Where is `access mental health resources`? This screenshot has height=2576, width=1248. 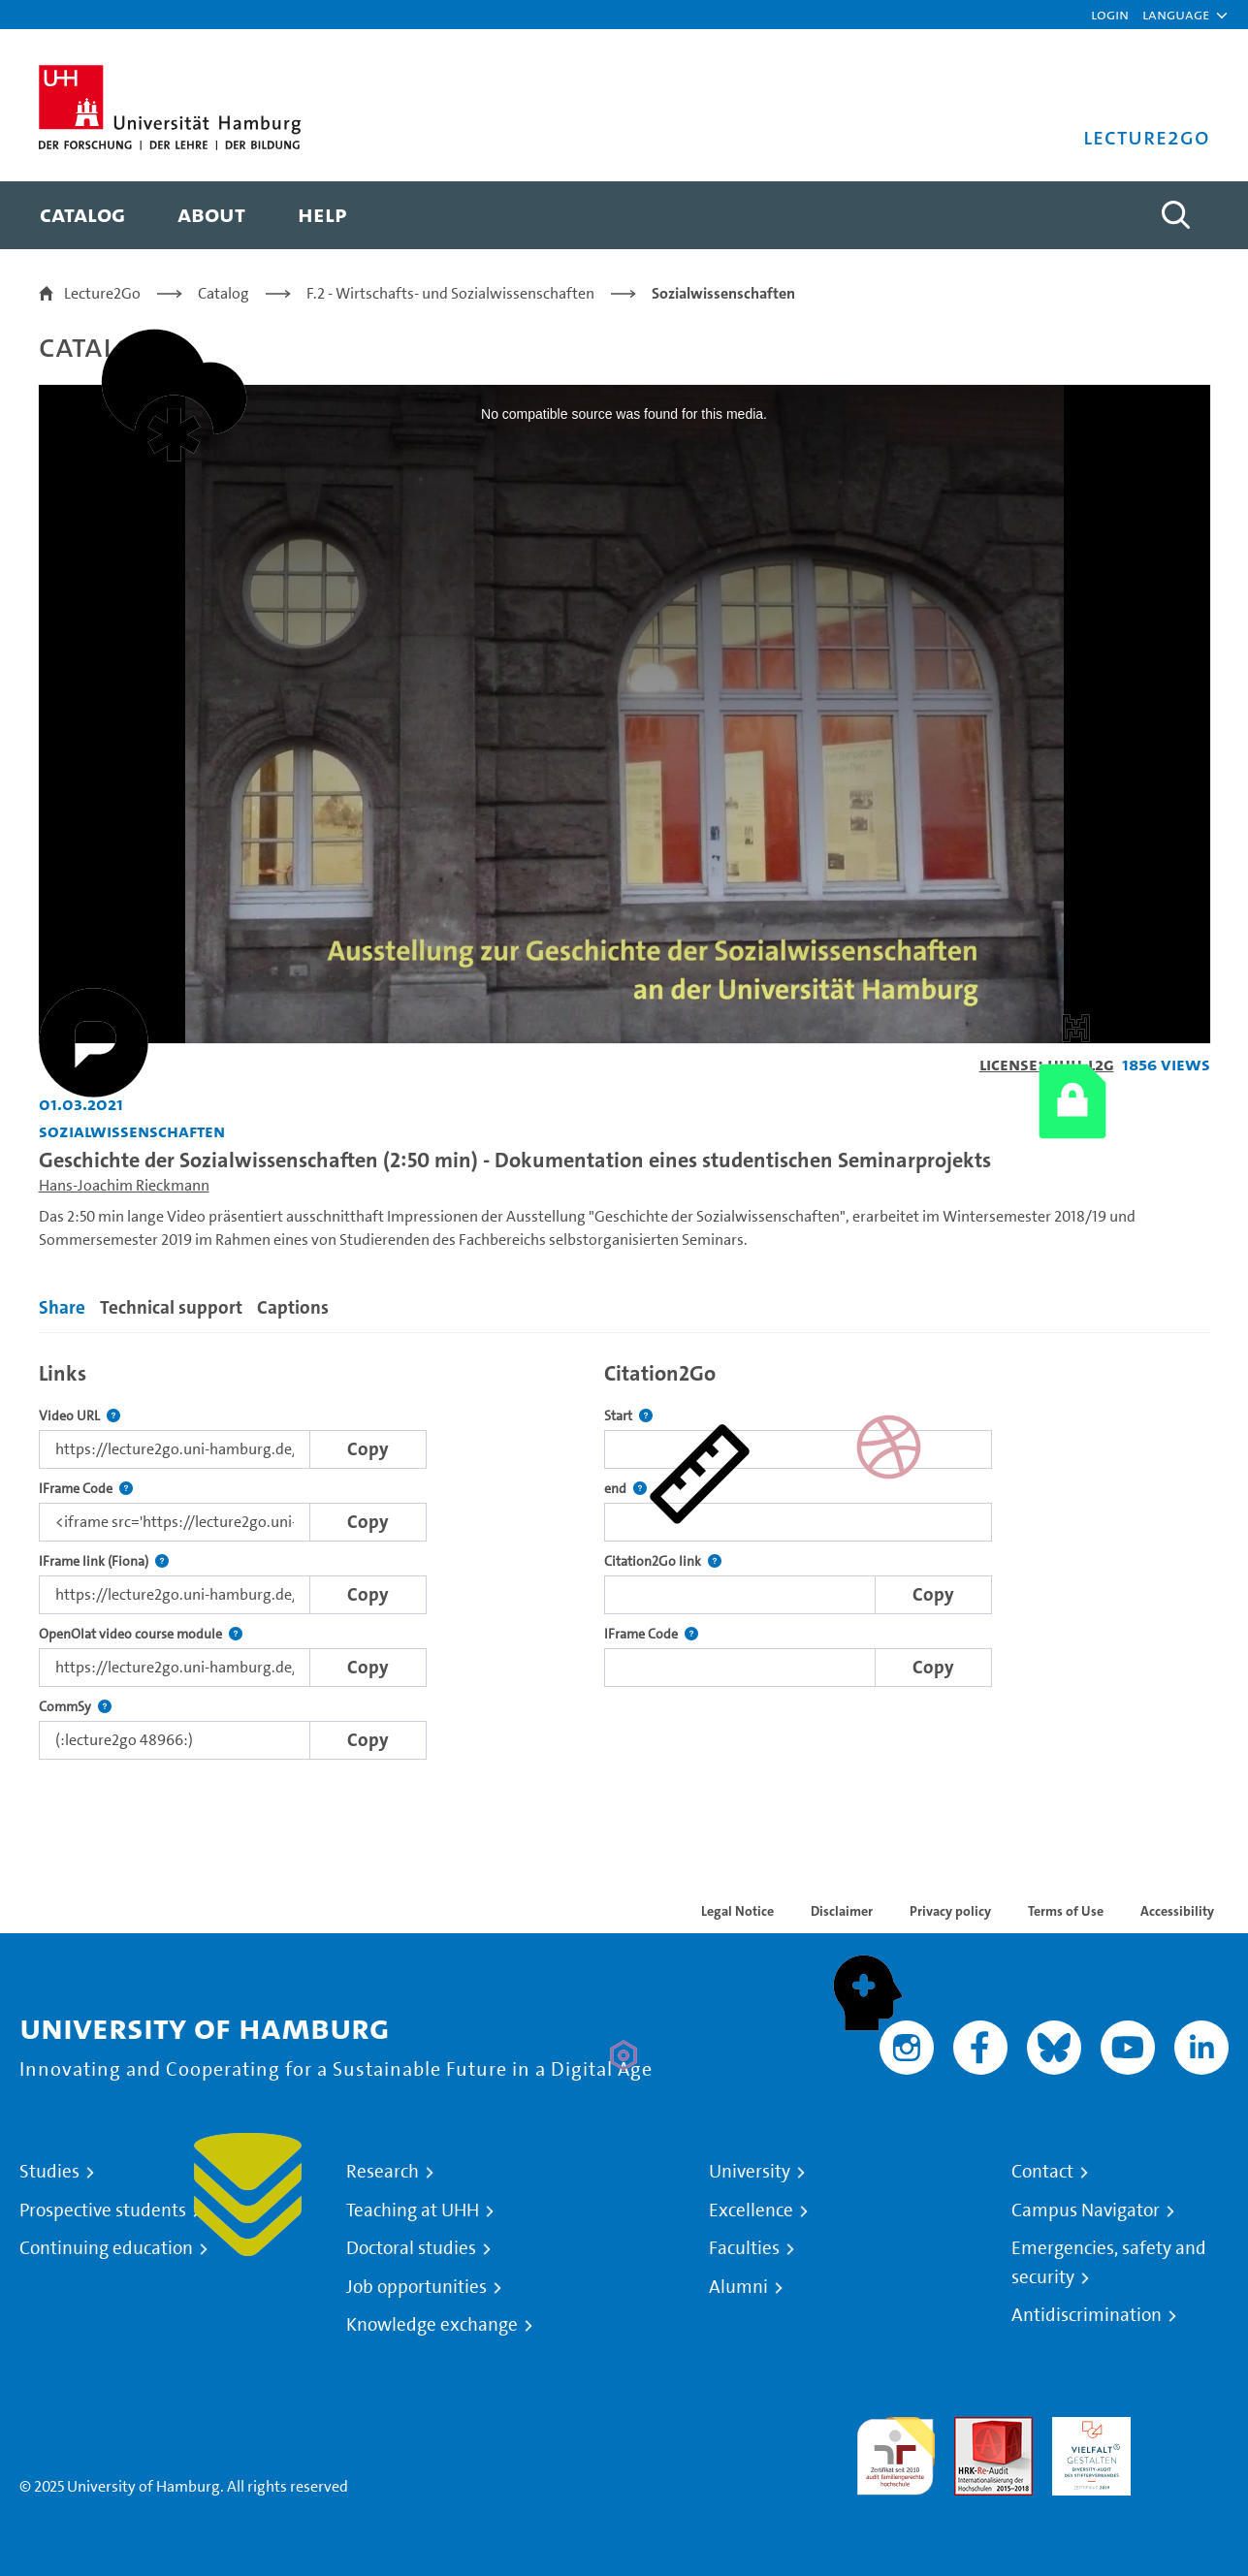
access mental health resources is located at coordinates (867, 1992).